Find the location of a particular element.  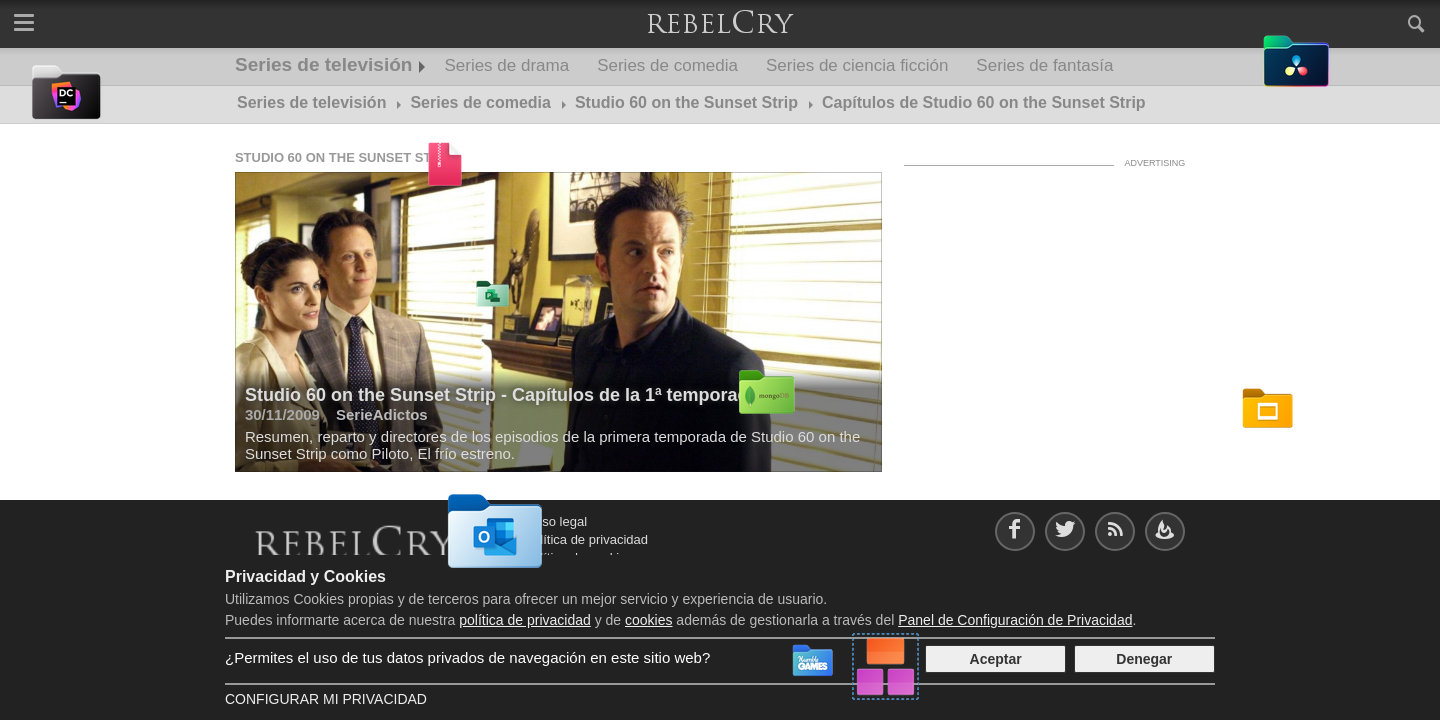

open folder containing google slides files is located at coordinates (1267, 409).